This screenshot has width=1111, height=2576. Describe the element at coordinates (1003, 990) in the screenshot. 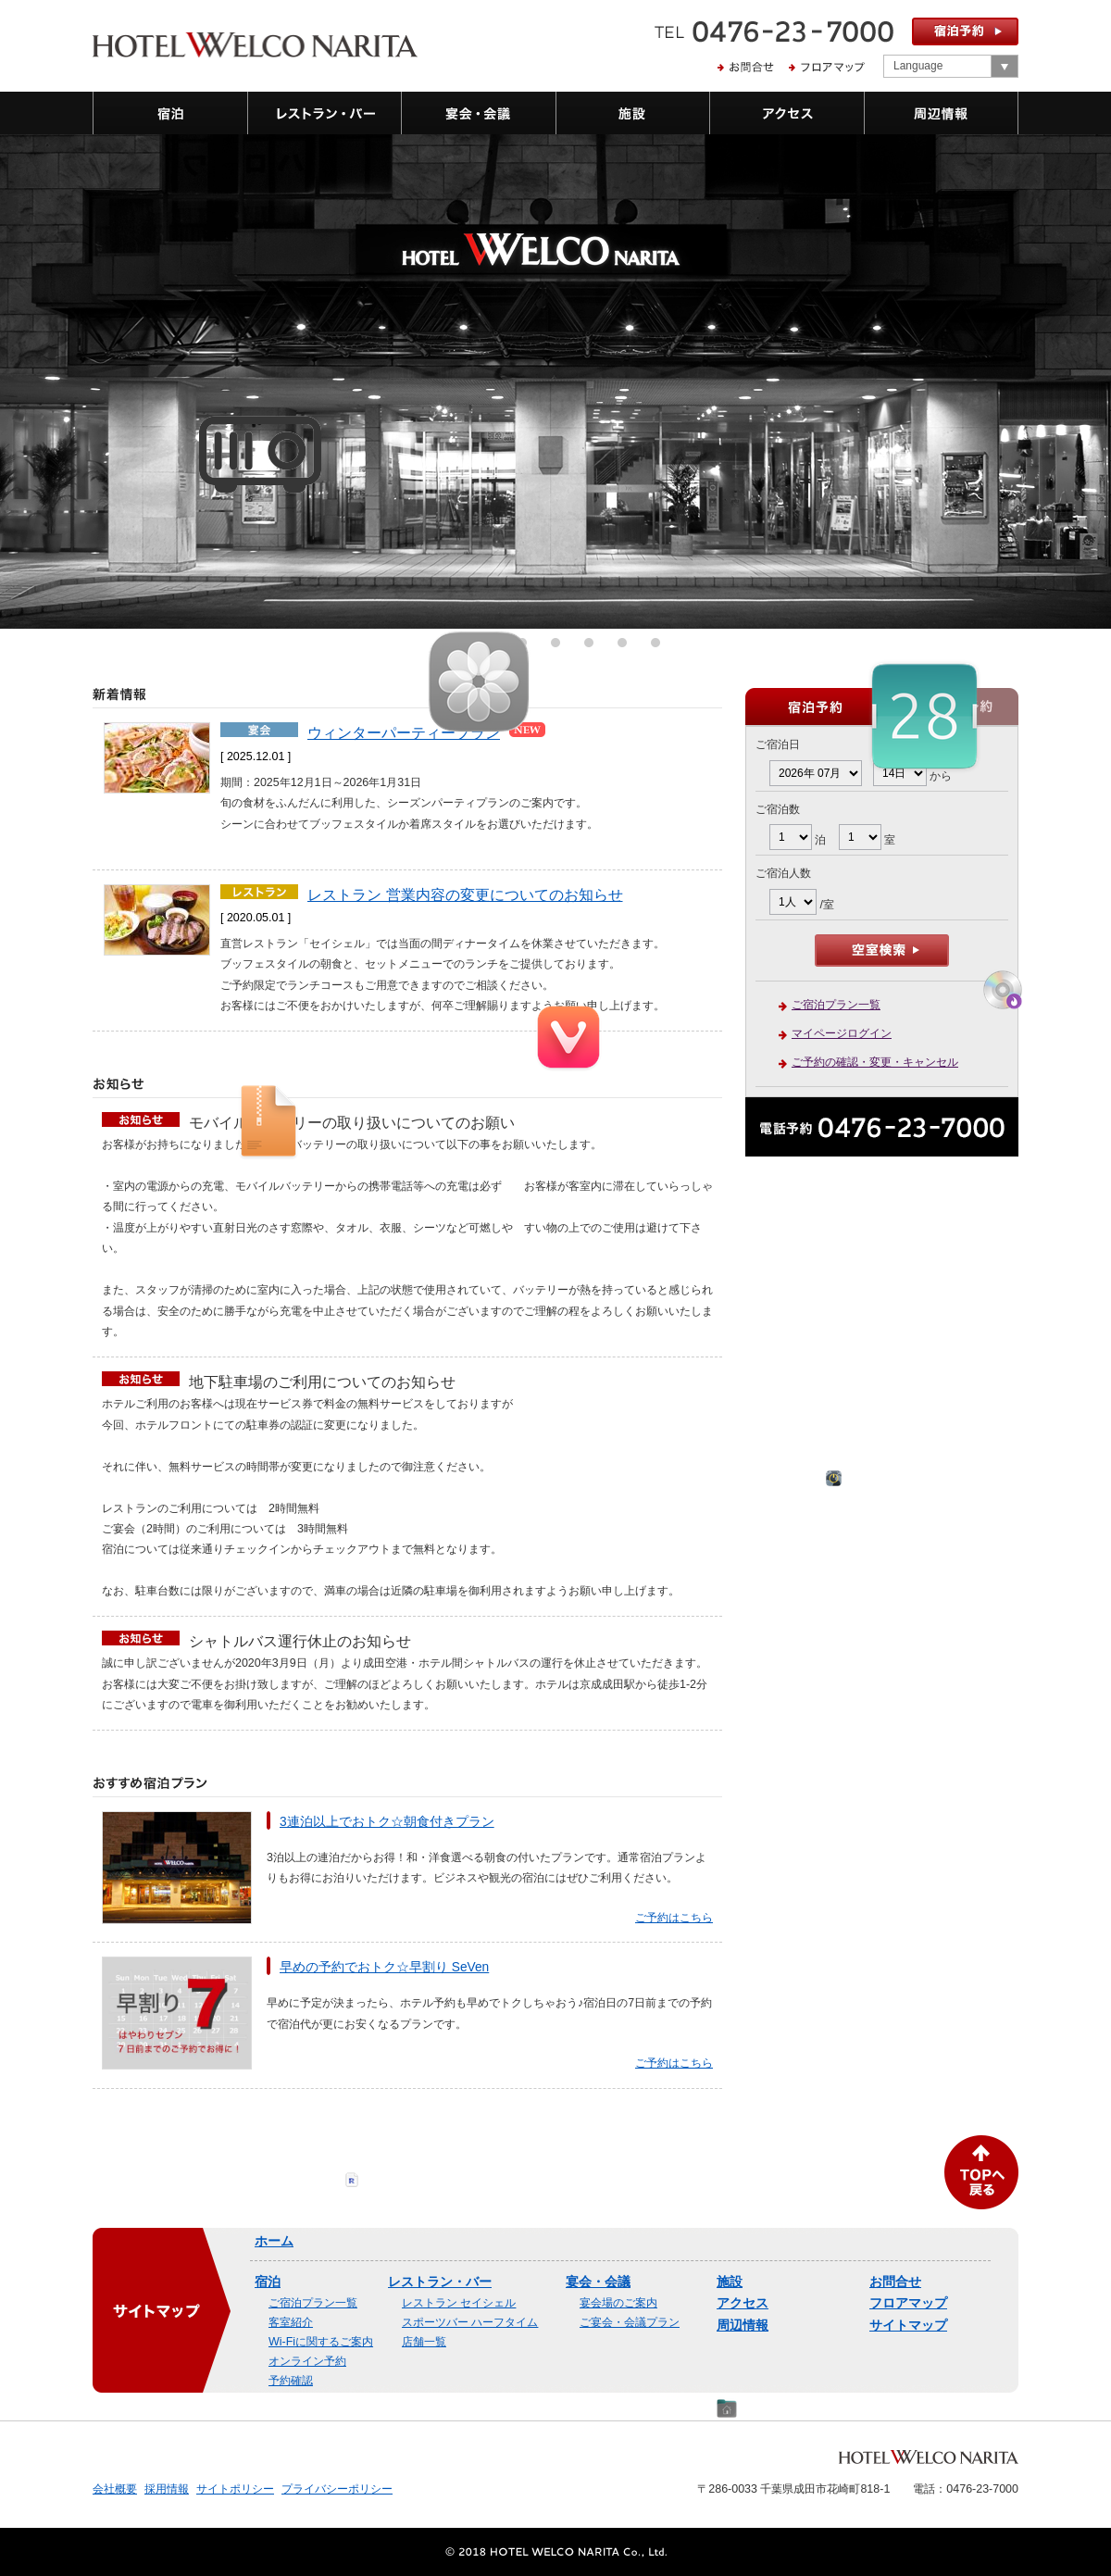

I see `burn data to a dvd disc` at that location.